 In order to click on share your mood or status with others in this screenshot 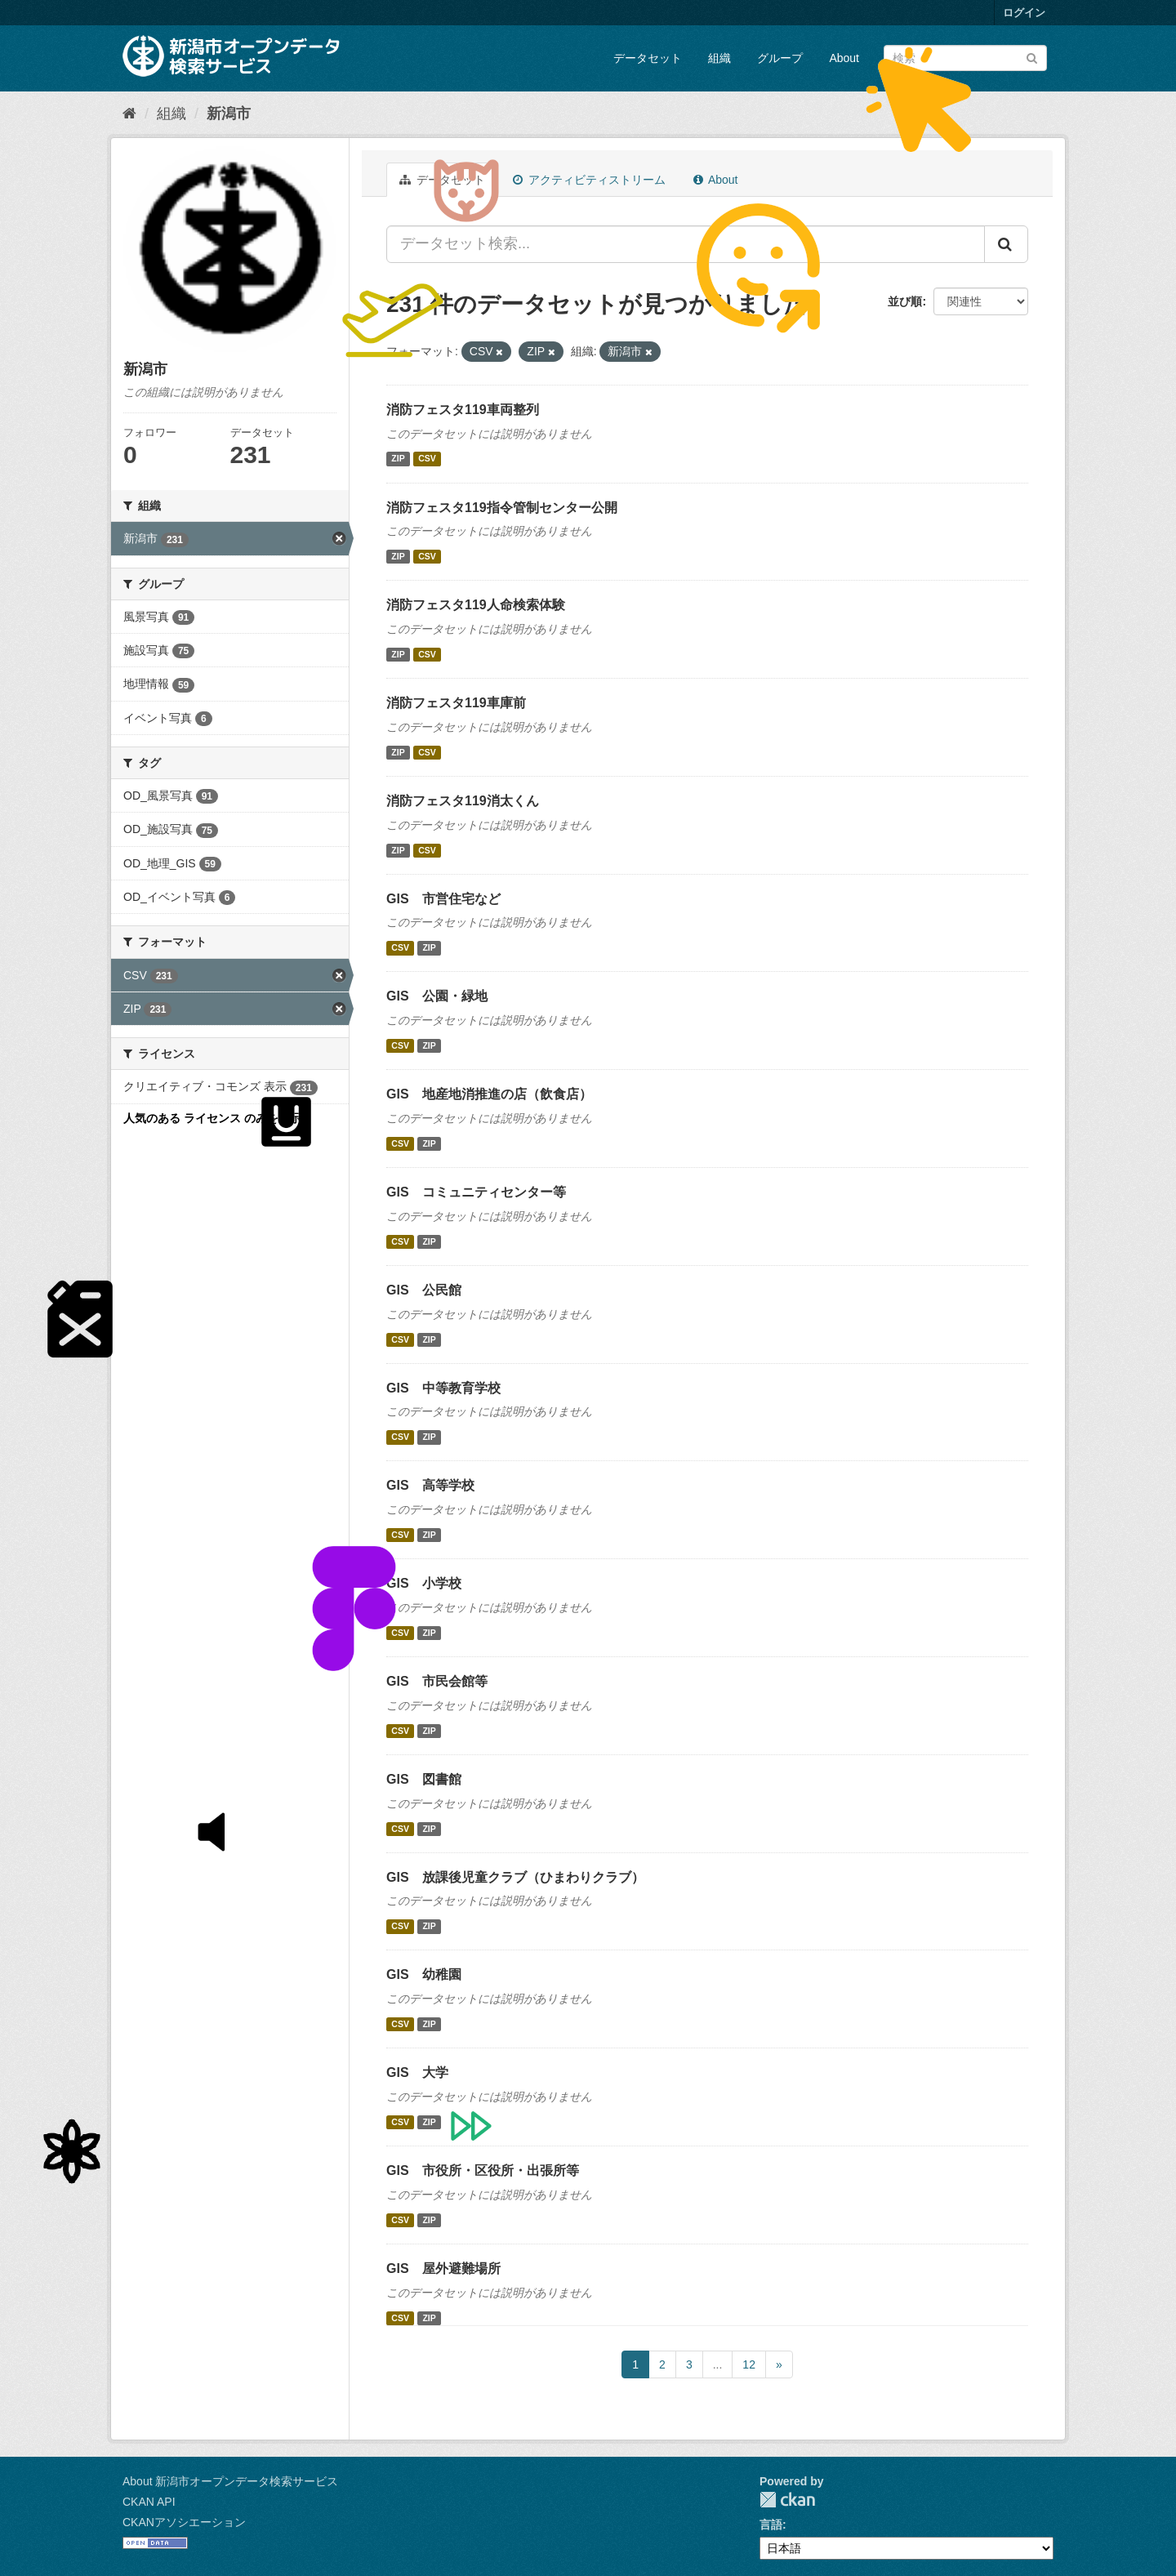, I will do `click(758, 265)`.